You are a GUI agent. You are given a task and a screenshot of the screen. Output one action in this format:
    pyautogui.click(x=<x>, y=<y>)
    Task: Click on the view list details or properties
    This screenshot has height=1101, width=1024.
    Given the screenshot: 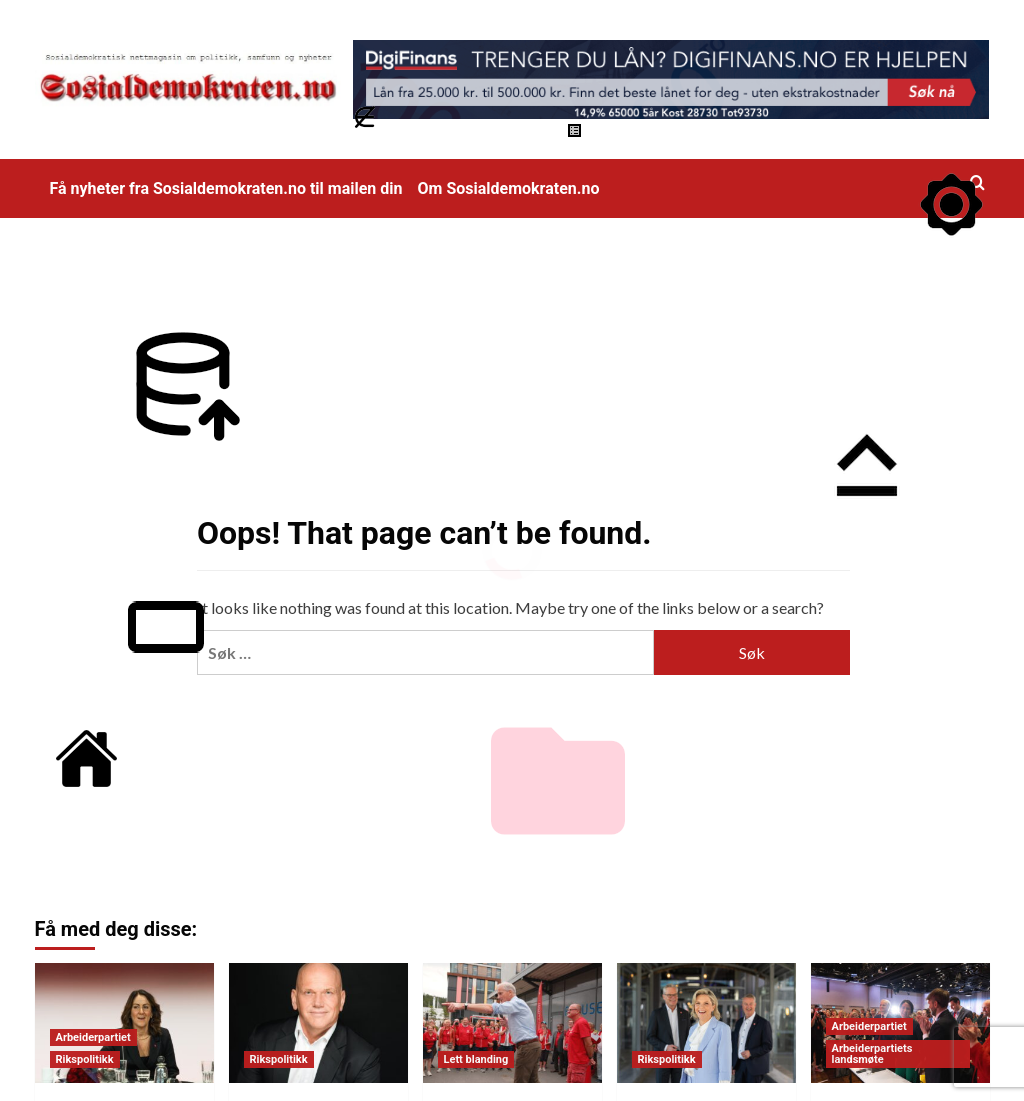 What is the action you would take?
    pyautogui.click(x=574, y=130)
    